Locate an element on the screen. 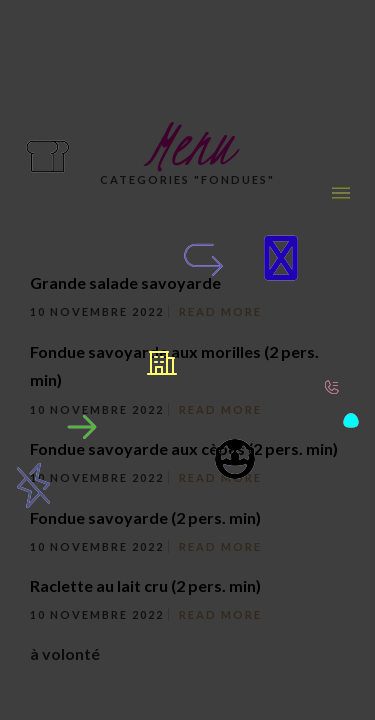 The image size is (375, 720). decorative blob shape element is located at coordinates (351, 420).